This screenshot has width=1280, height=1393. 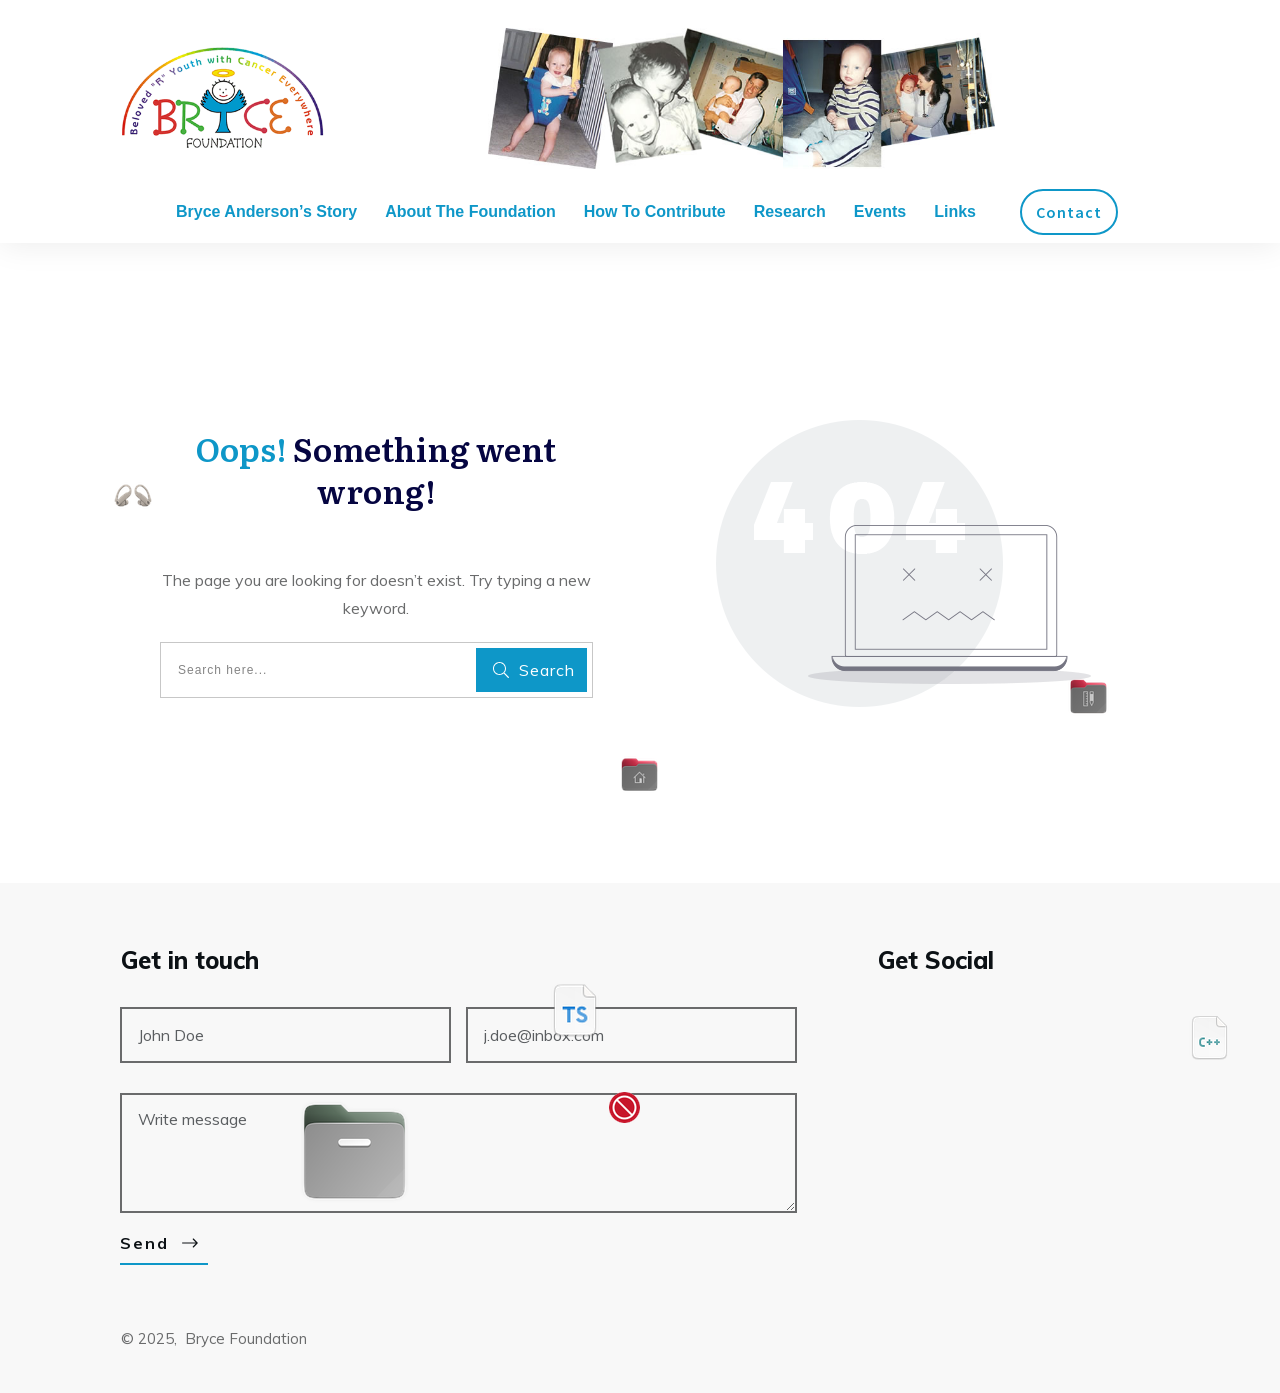 What do you see at coordinates (133, 497) in the screenshot?
I see `connect to wireless earbuds` at bounding box center [133, 497].